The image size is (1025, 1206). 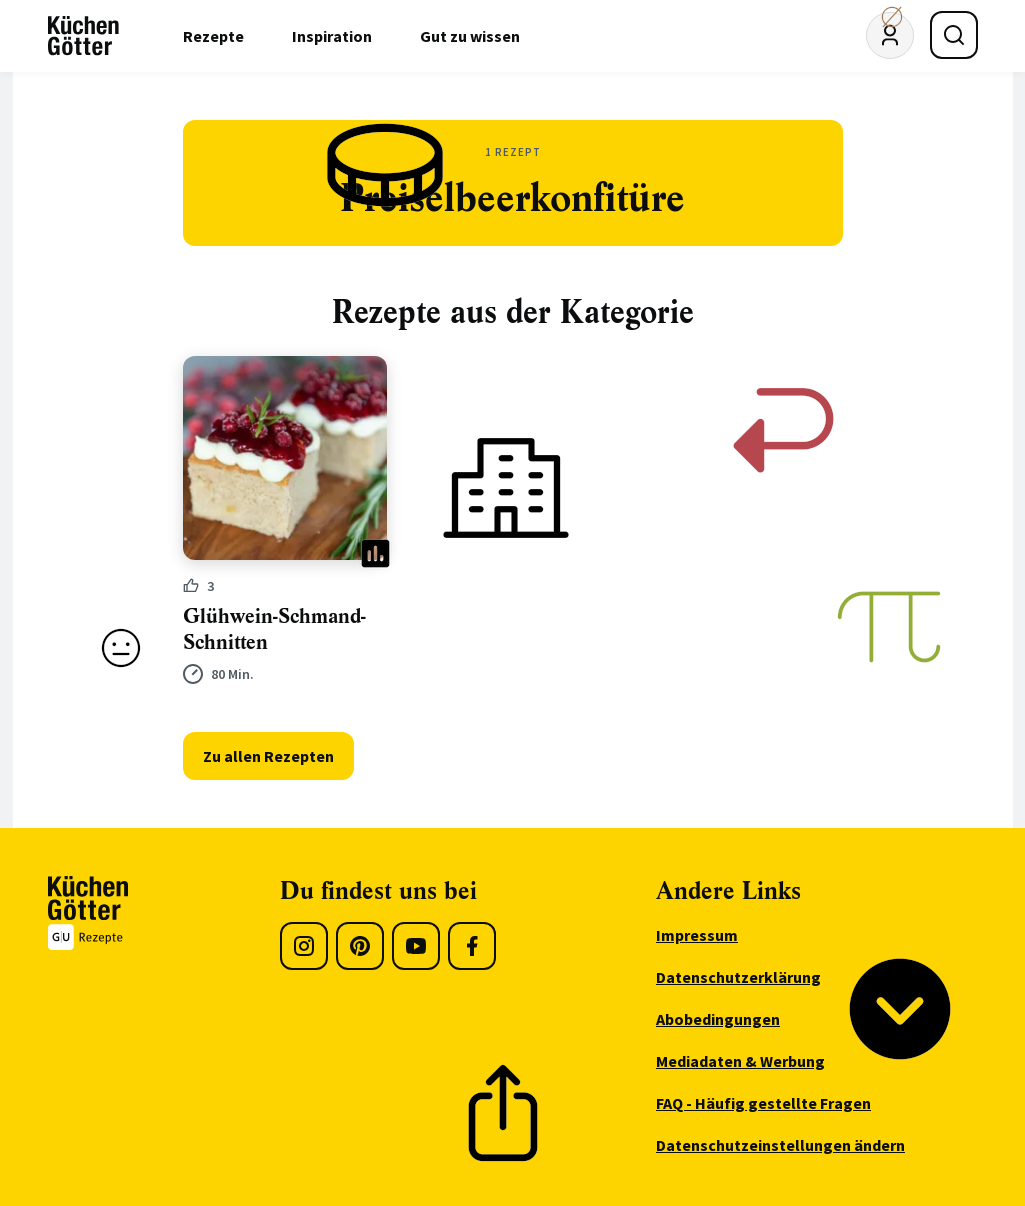 I want to click on view your coin balance or currency, so click(x=385, y=165).